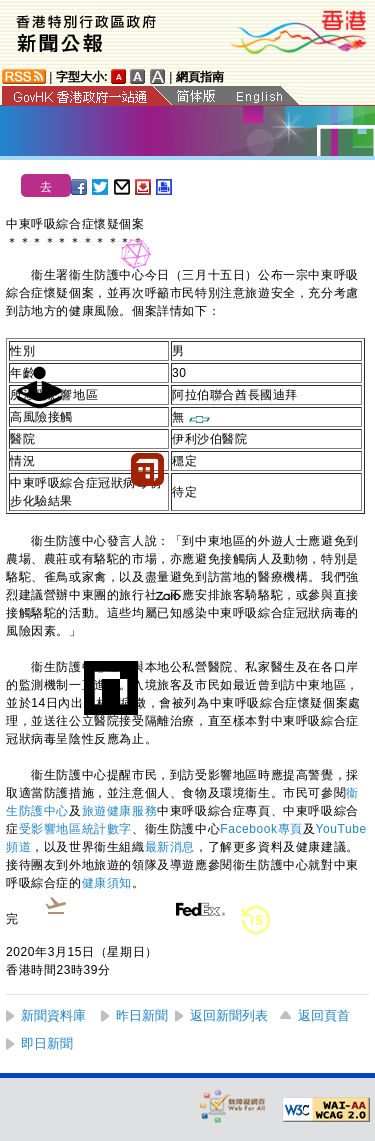 This screenshot has width=375, height=1141. I want to click on open Zalo messaging app, so click(168, 596).